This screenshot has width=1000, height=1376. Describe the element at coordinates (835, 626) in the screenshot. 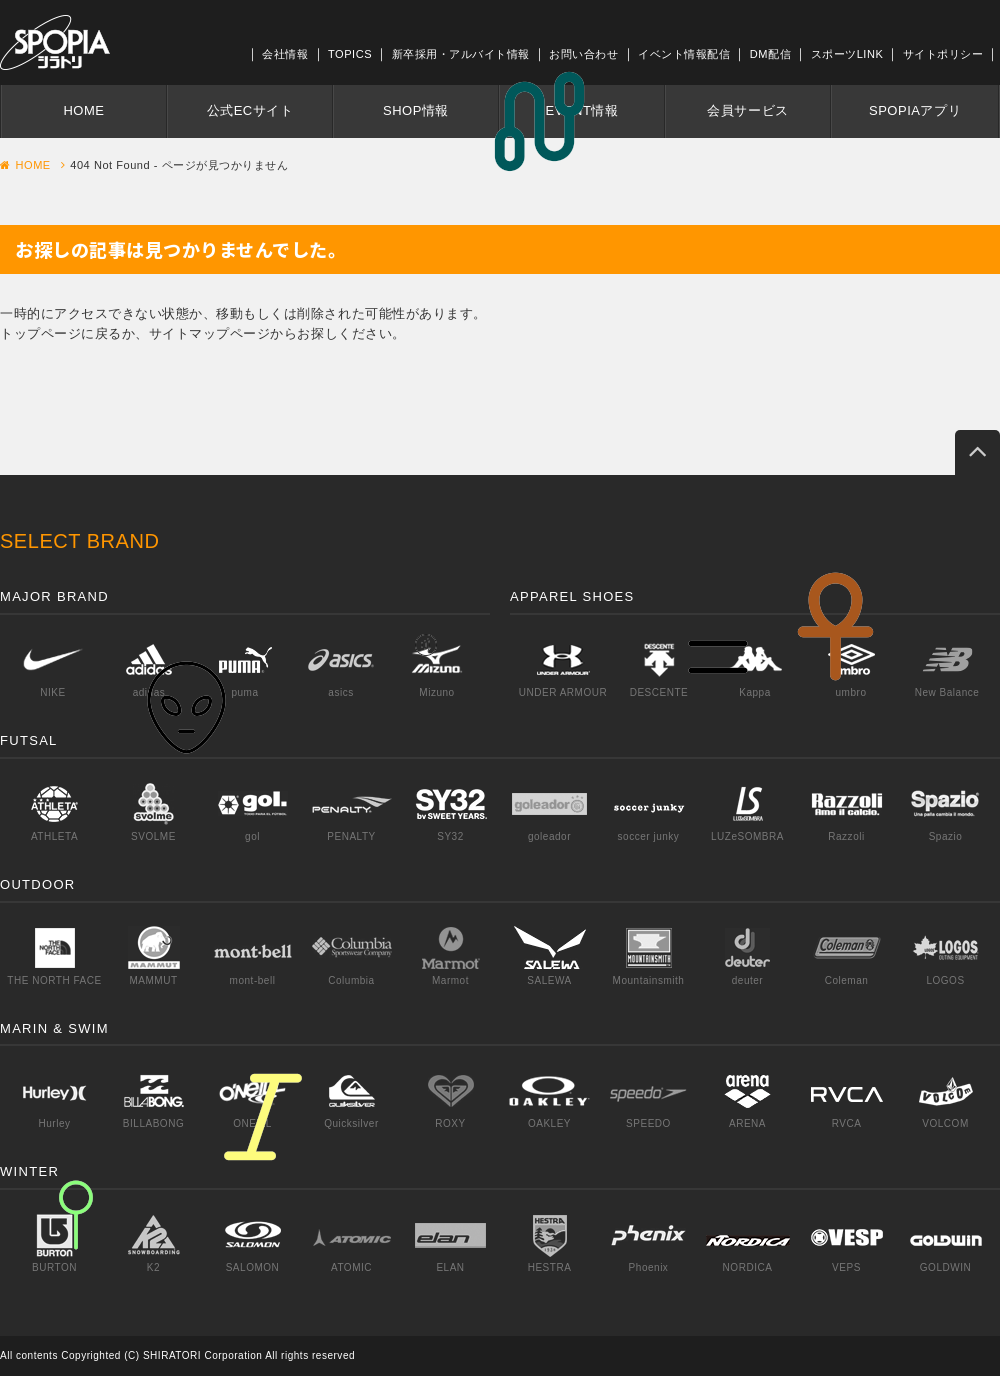

I see `symbol representing life or immortality` at that location.